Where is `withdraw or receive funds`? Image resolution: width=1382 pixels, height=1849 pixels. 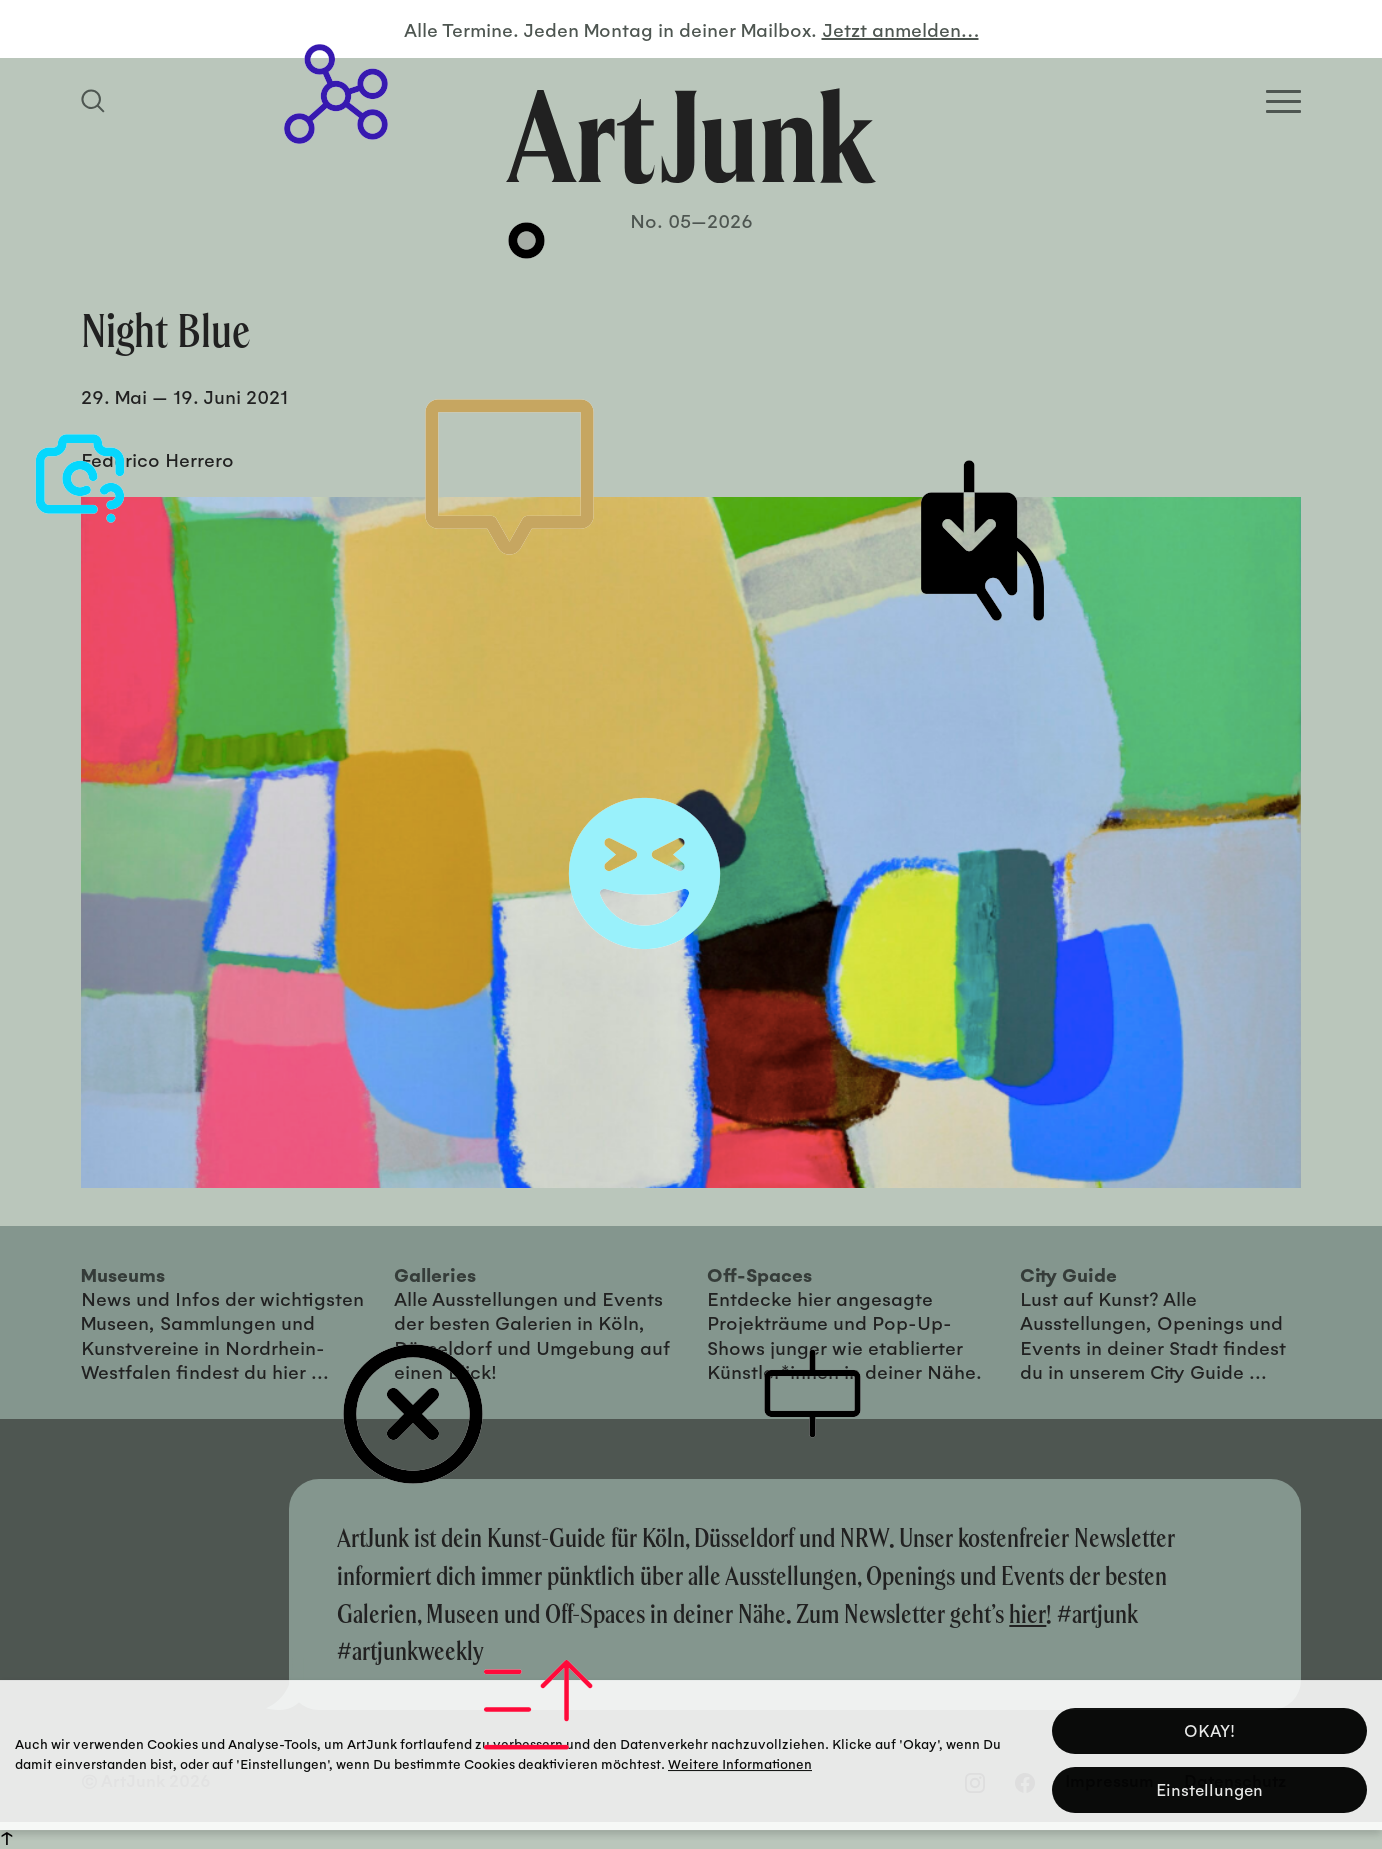
withdraw or receive funds is located at coordinates (974, 540).